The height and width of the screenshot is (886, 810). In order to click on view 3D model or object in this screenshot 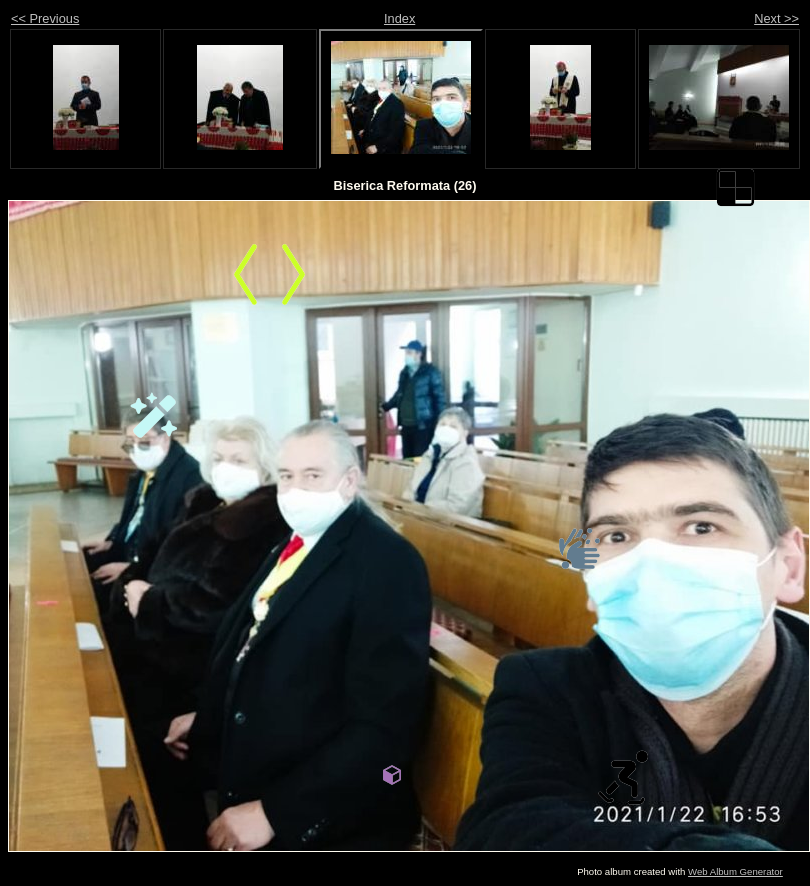, I will do `click(392, 775)`.